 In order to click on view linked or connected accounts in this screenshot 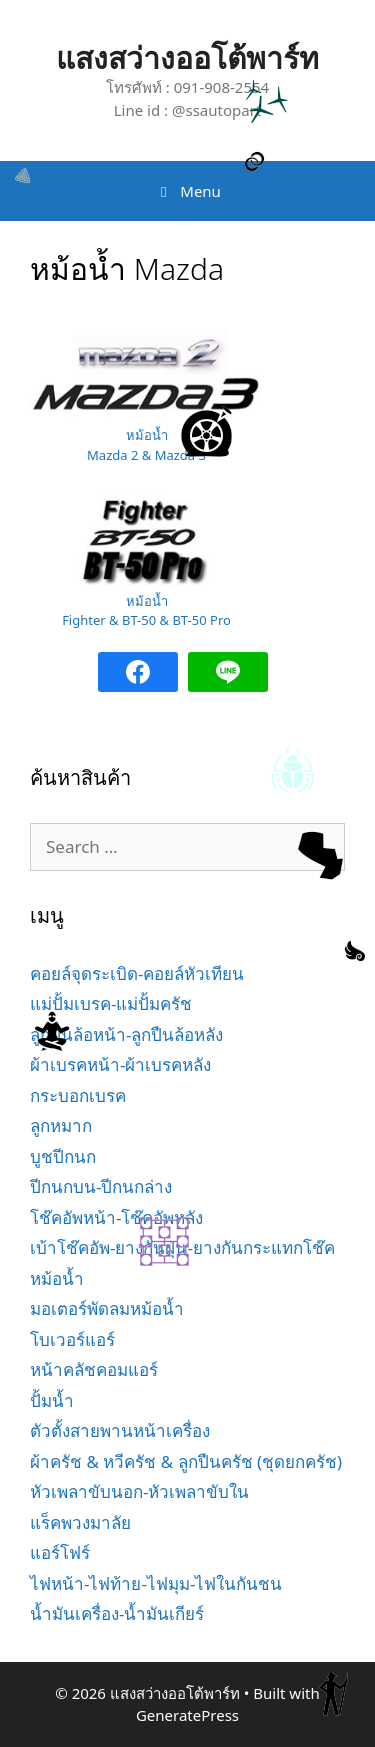, I will do `click(254, 161)`.